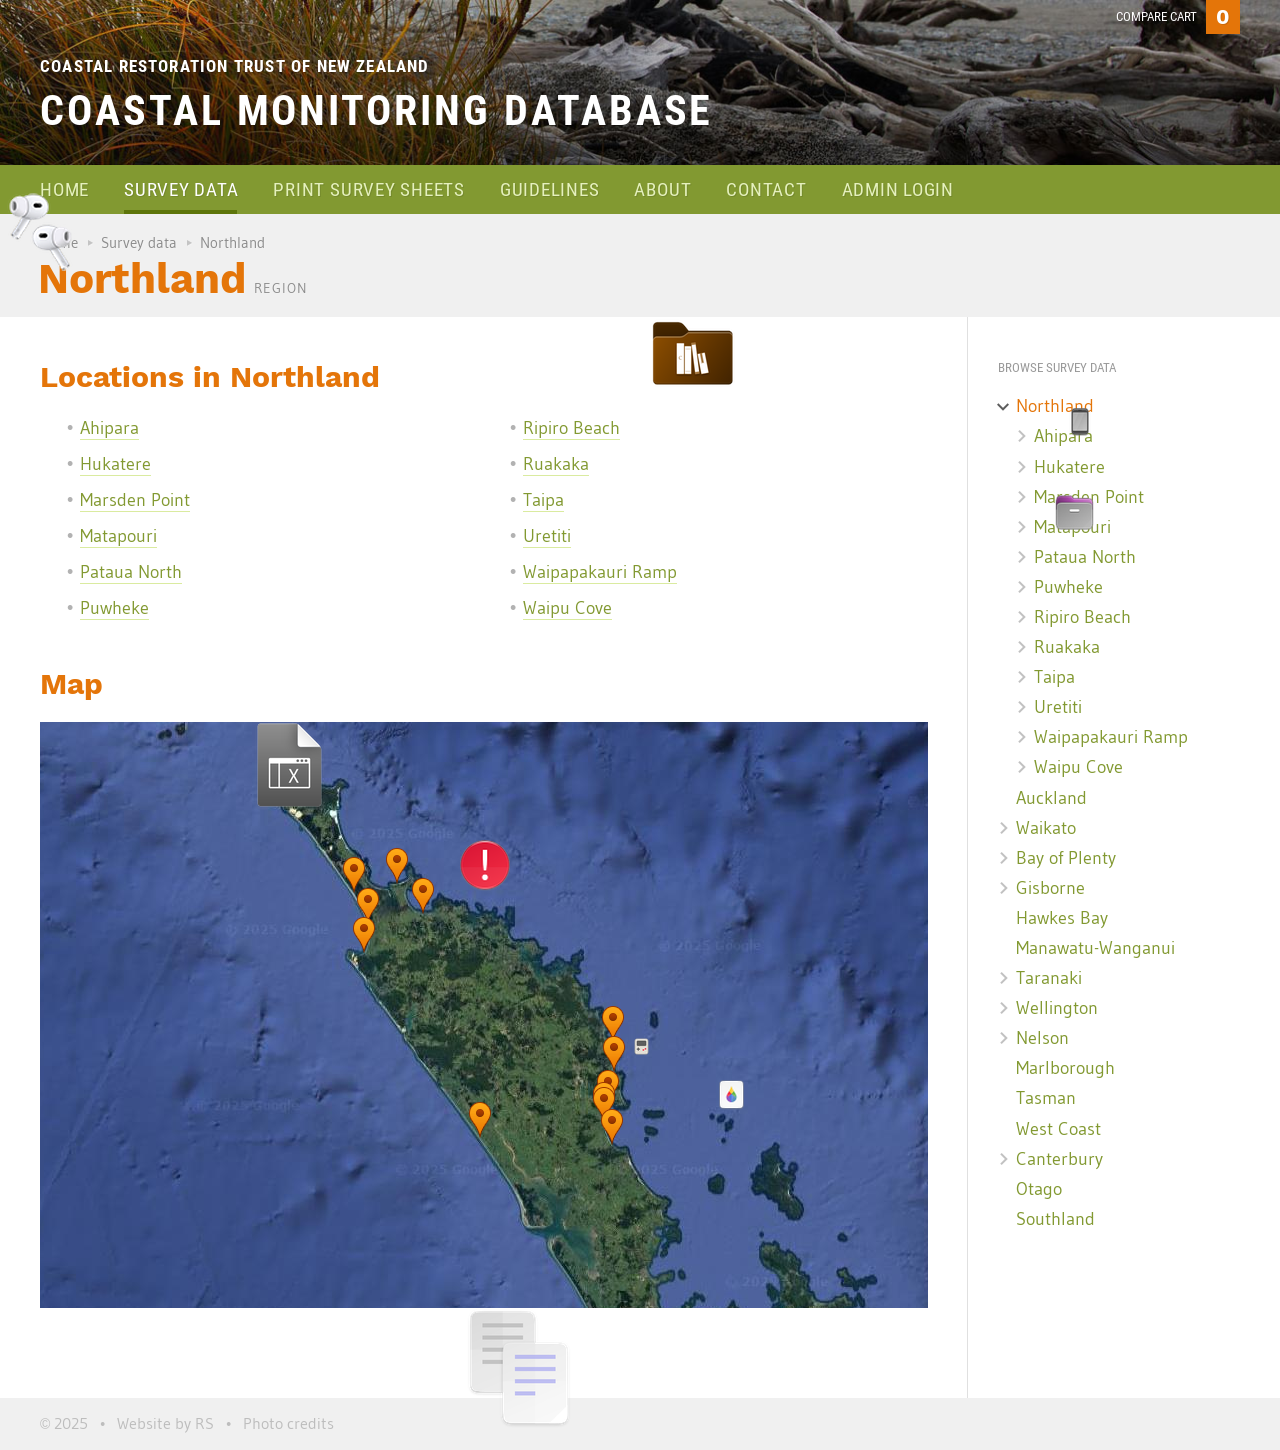 This screenshot has height=1450, width=1280. I want to click on connect bluetooth earbuds, so click(40, 232).